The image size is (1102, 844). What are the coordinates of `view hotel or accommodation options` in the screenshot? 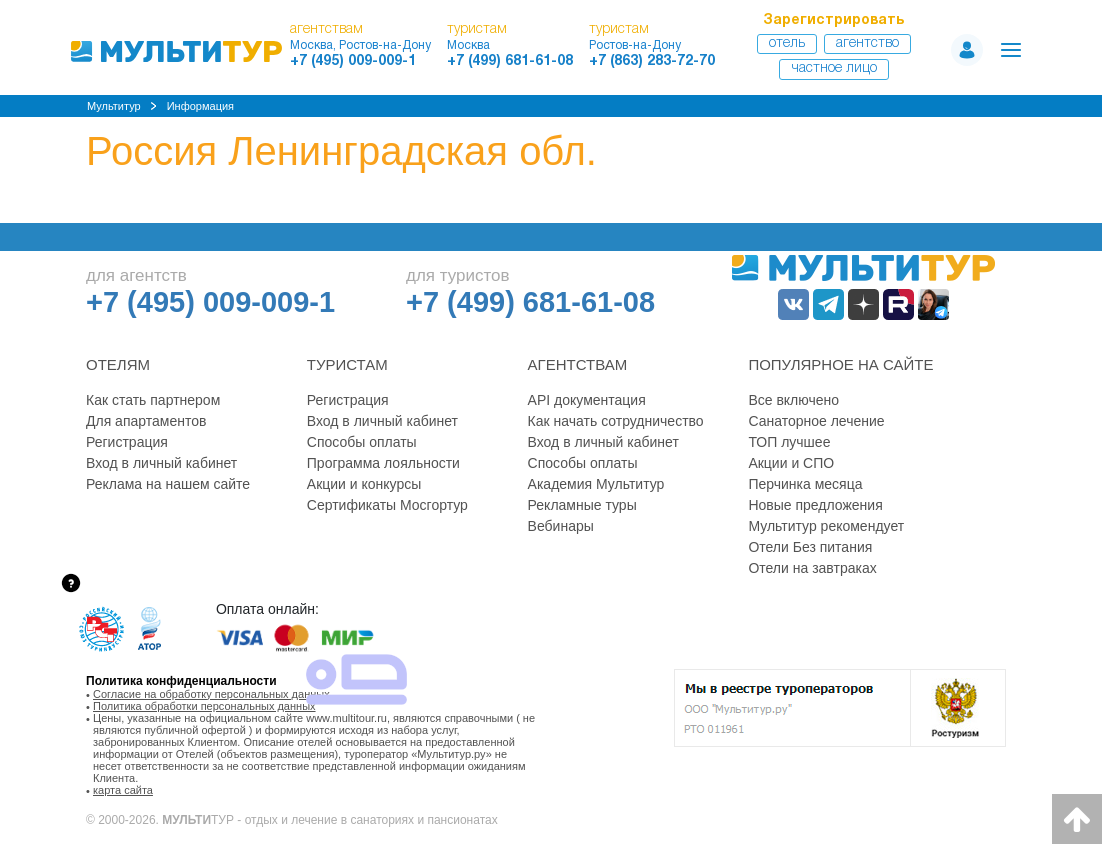 It's located at (356, 679).